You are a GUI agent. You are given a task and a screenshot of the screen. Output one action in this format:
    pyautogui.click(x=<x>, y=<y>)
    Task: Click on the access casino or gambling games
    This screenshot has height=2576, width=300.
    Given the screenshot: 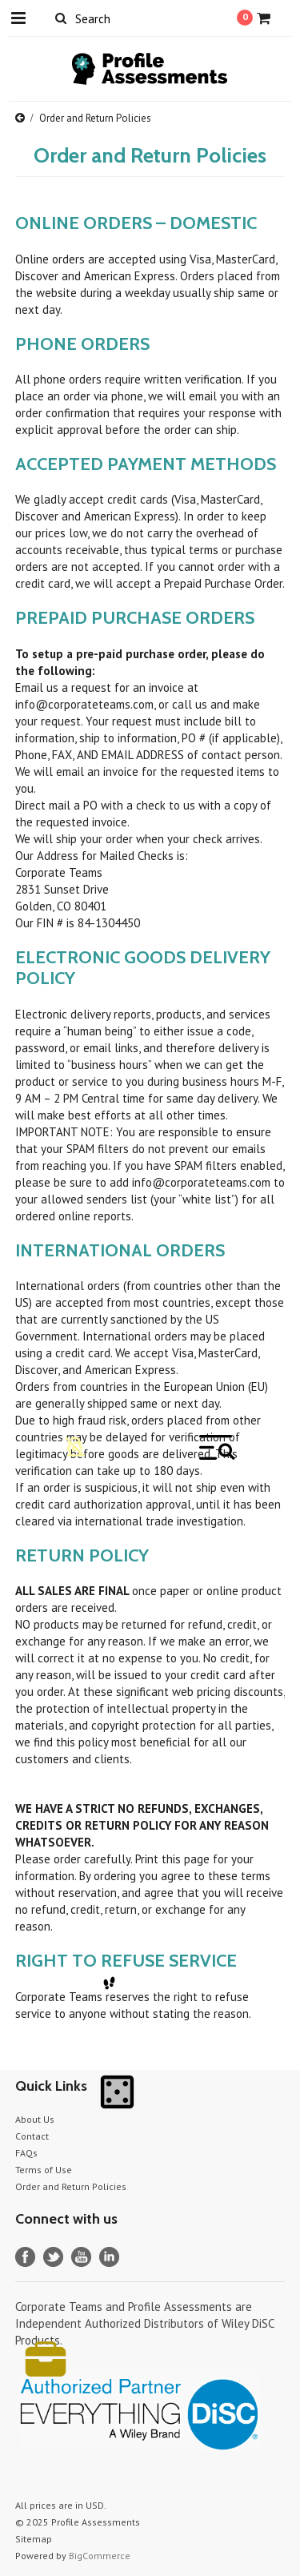 What is the action you would take?
    pyautogui.click(x=117, y=2092)
    